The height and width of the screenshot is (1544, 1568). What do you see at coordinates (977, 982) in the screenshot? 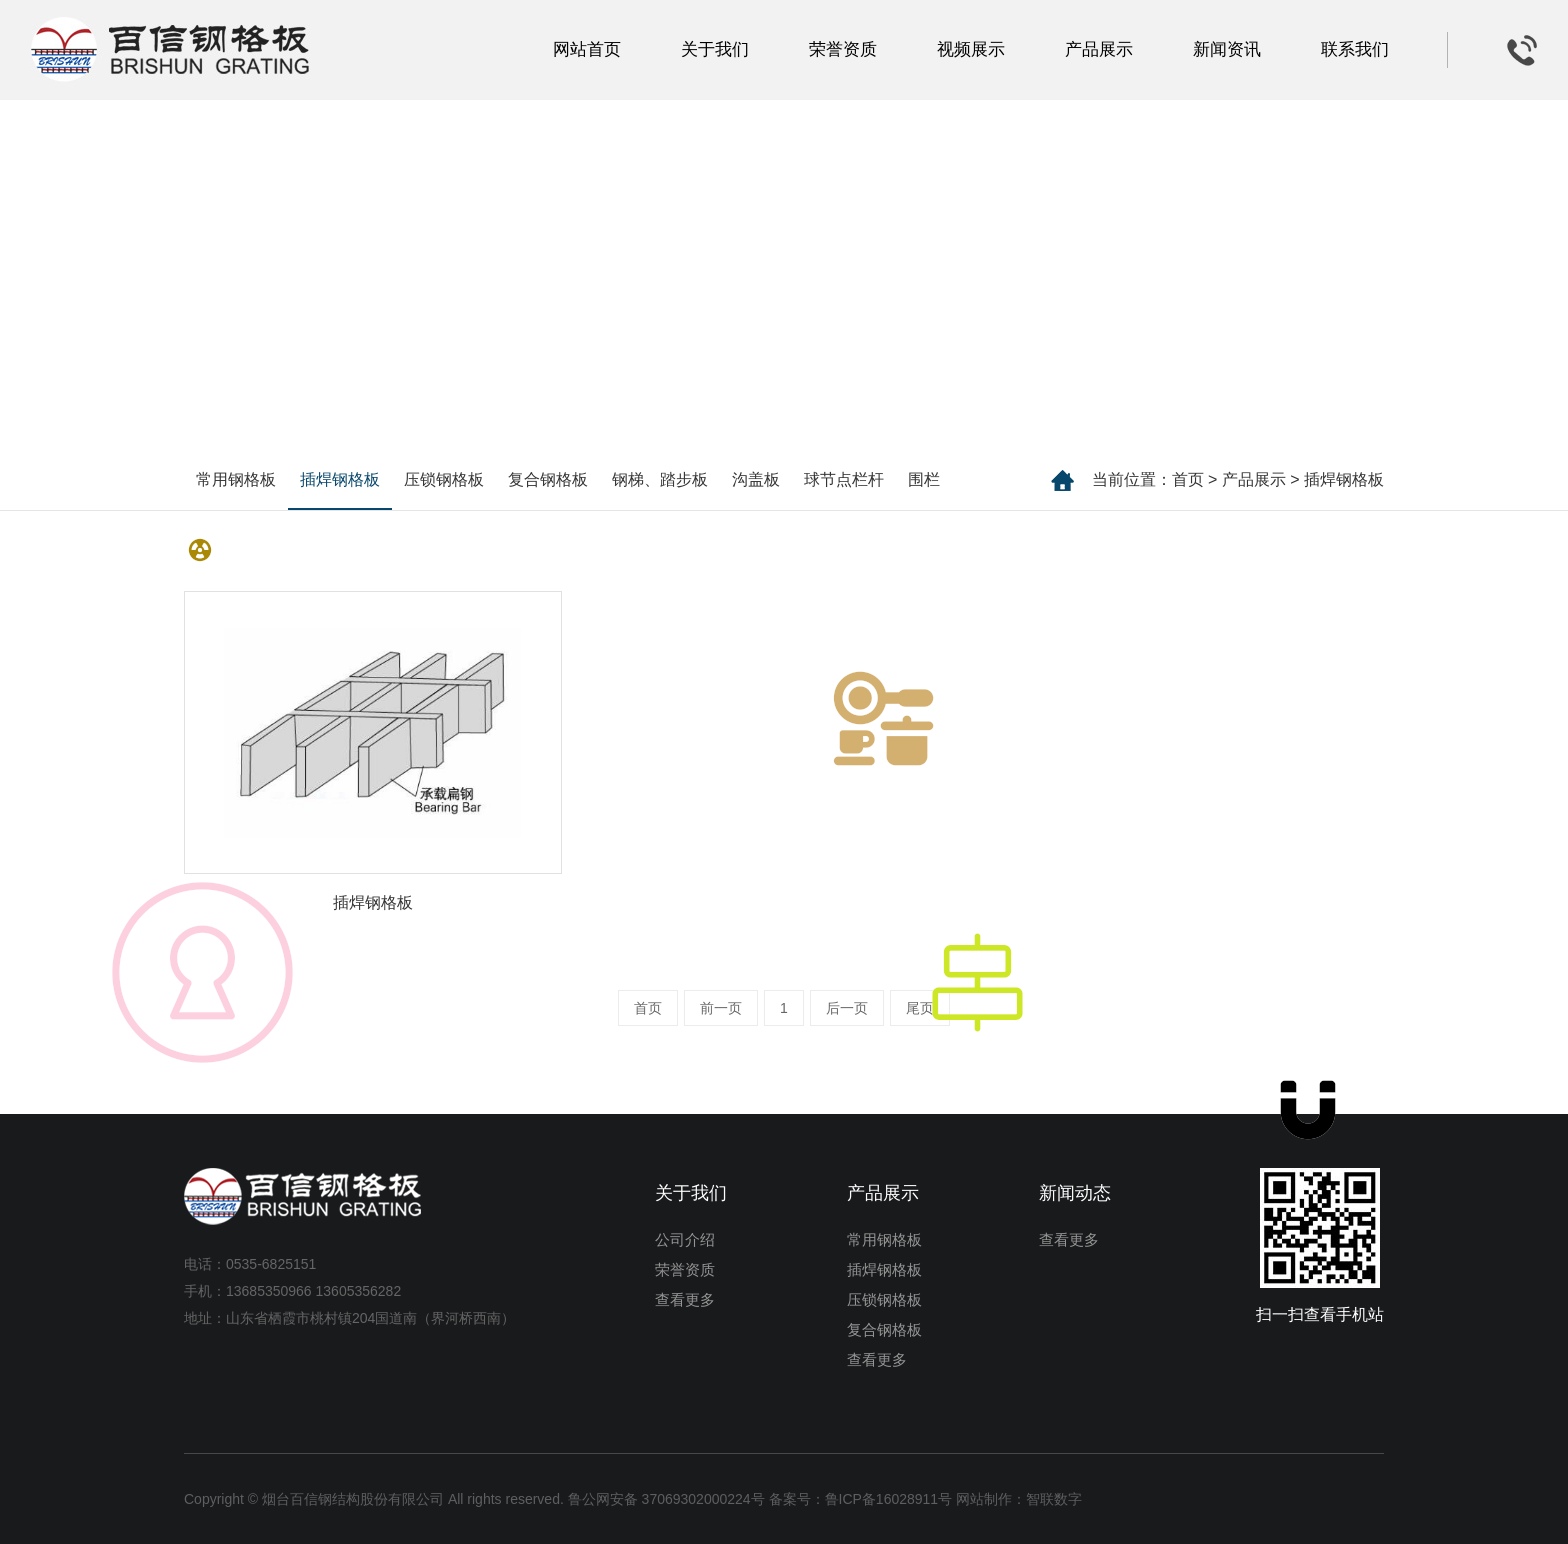
I see `align objects to horizontal center` at bounding box center [977, 982].